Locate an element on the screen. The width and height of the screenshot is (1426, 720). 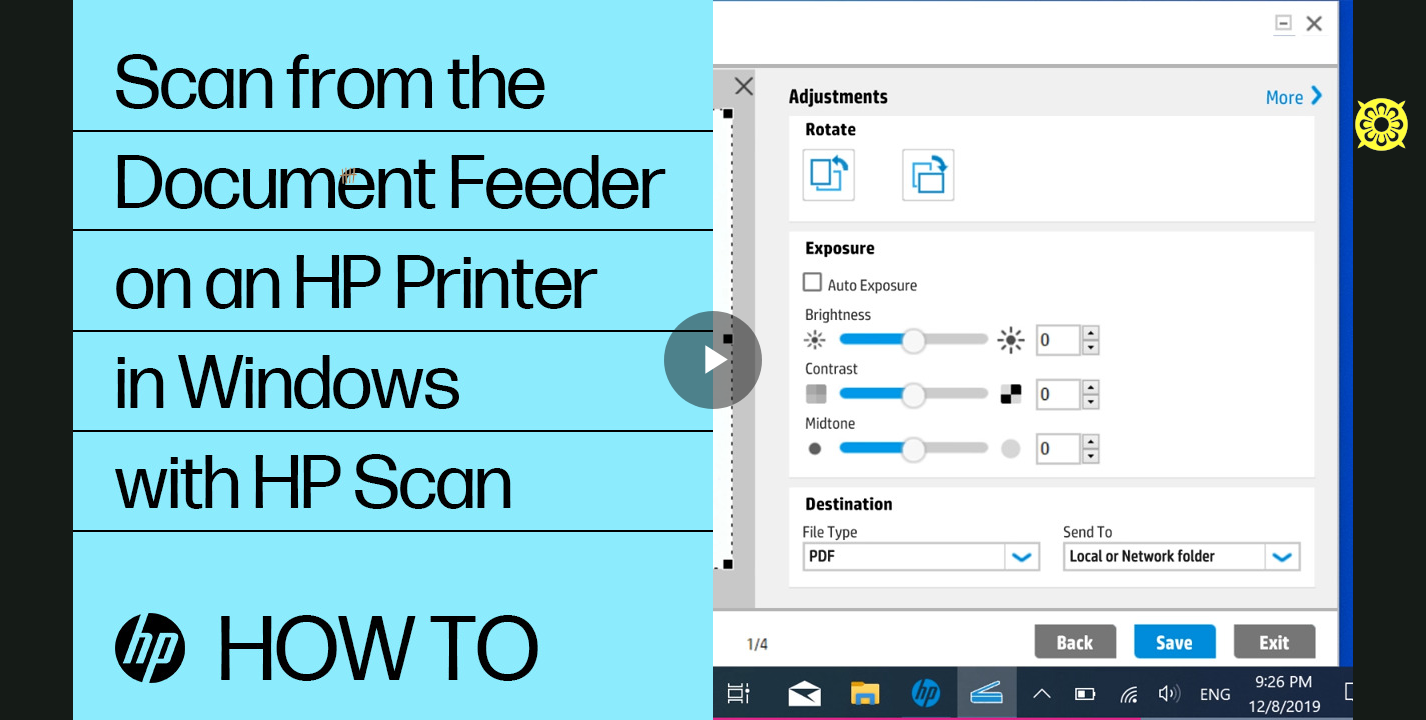
decorative floral game emblem or badge is located at coordinates (1381, 124).